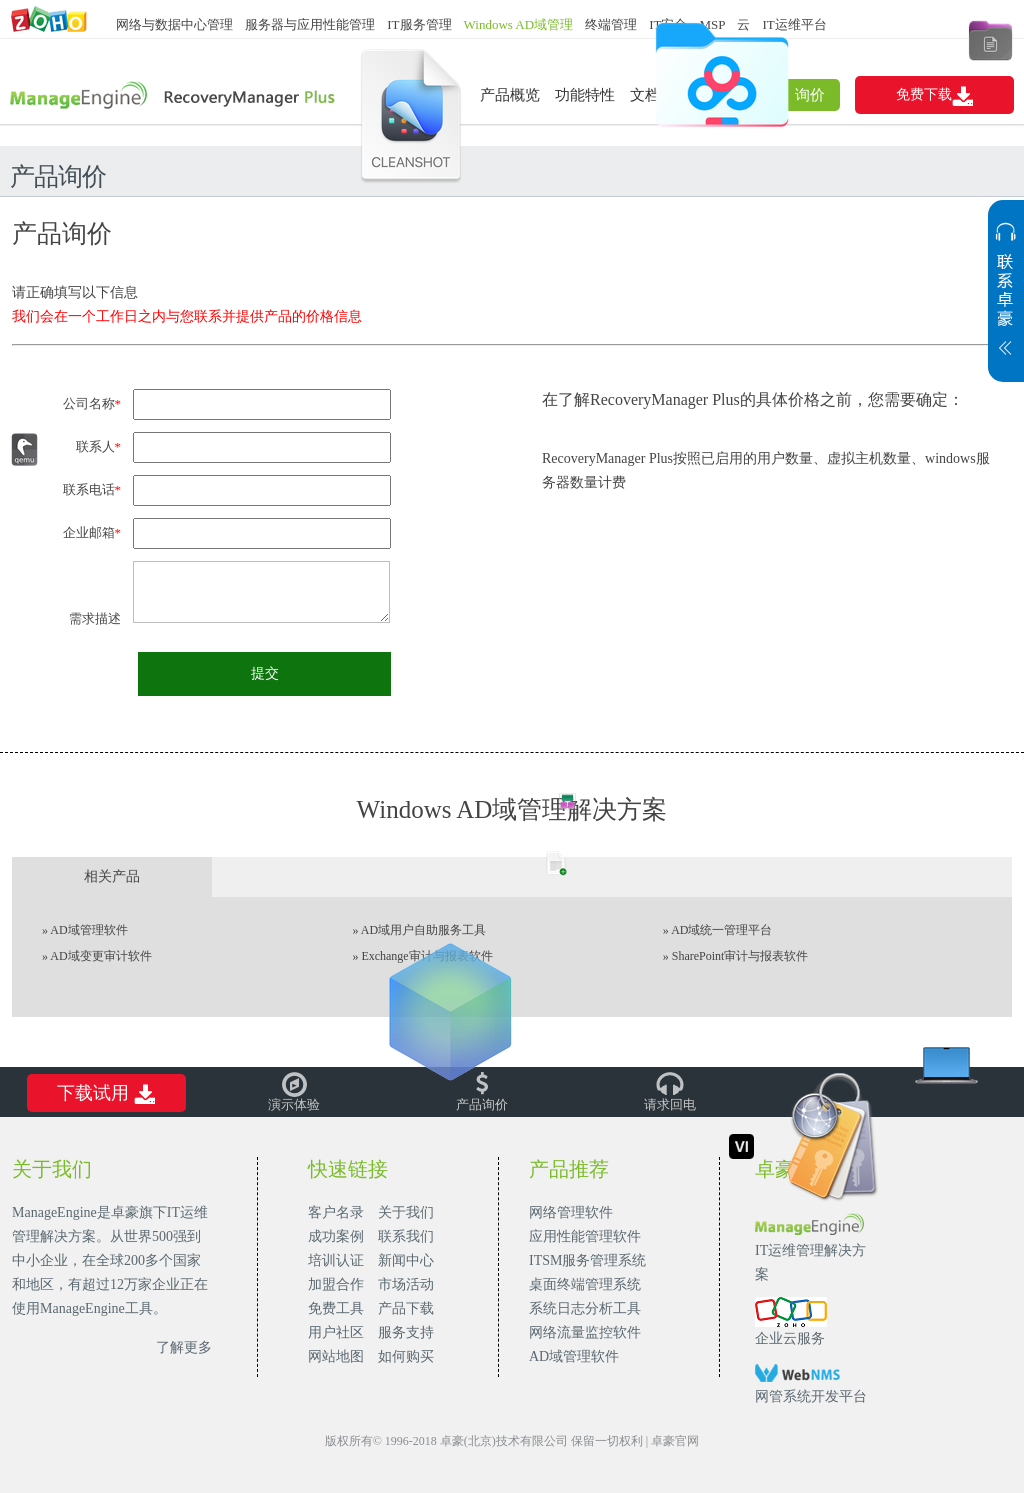 The height and width of the screenshot is (1493, 1024). I want to click on qemu virtual disk image file, so click(24, 449).